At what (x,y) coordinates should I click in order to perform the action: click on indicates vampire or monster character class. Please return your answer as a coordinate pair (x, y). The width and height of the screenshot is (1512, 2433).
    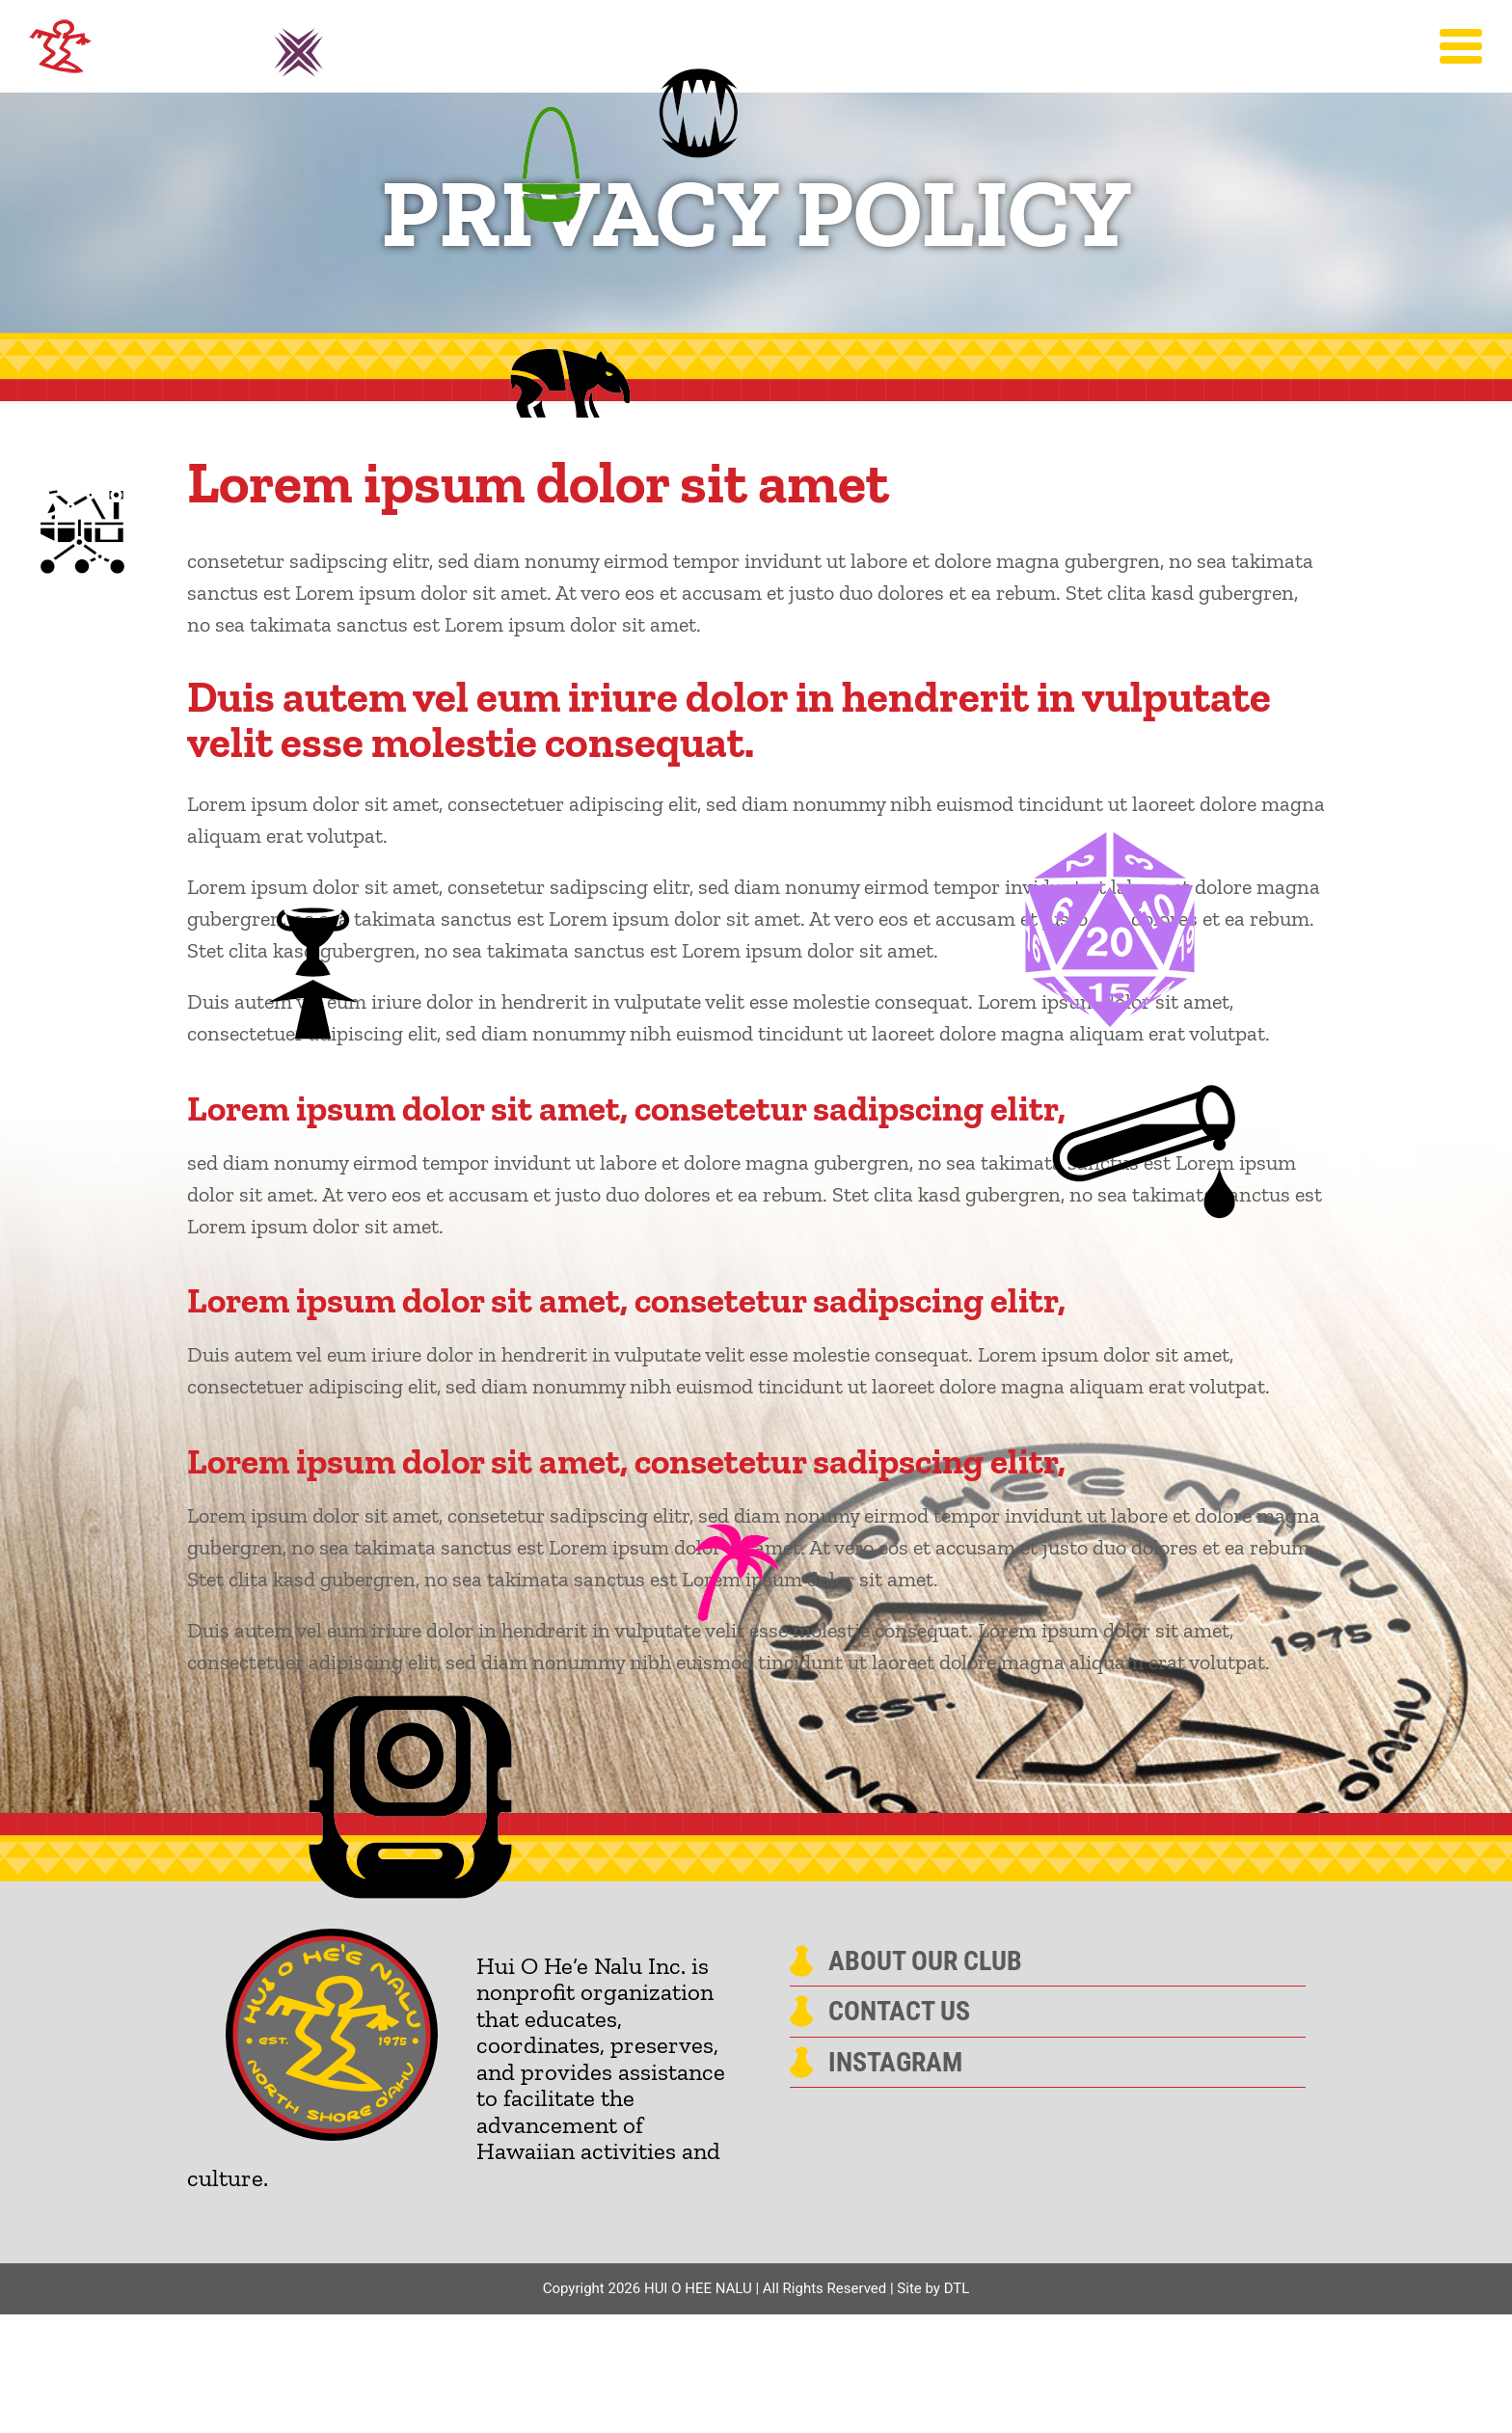
    Looking at the image, I should click on (697, 113).